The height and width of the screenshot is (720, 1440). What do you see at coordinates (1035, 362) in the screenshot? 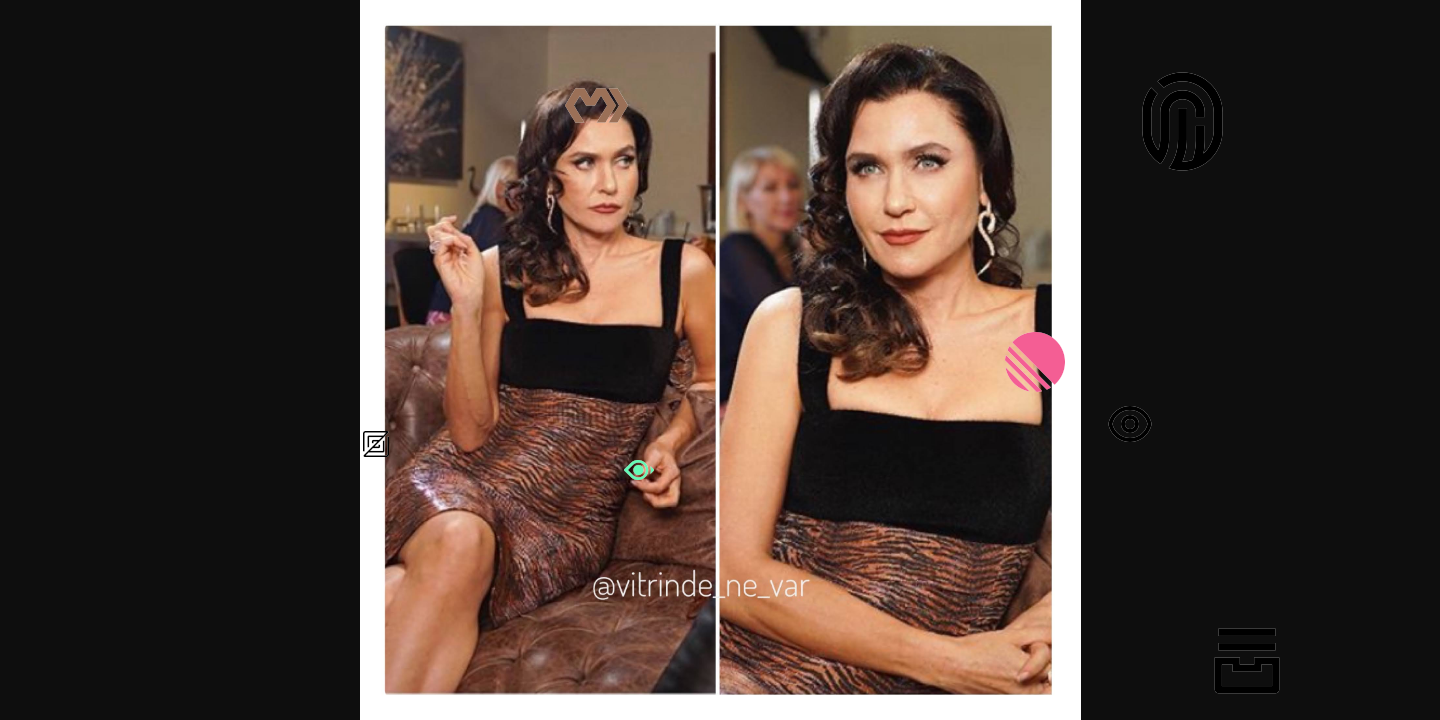
I see `open Linear project management app` at bounding box center [1035, 362].